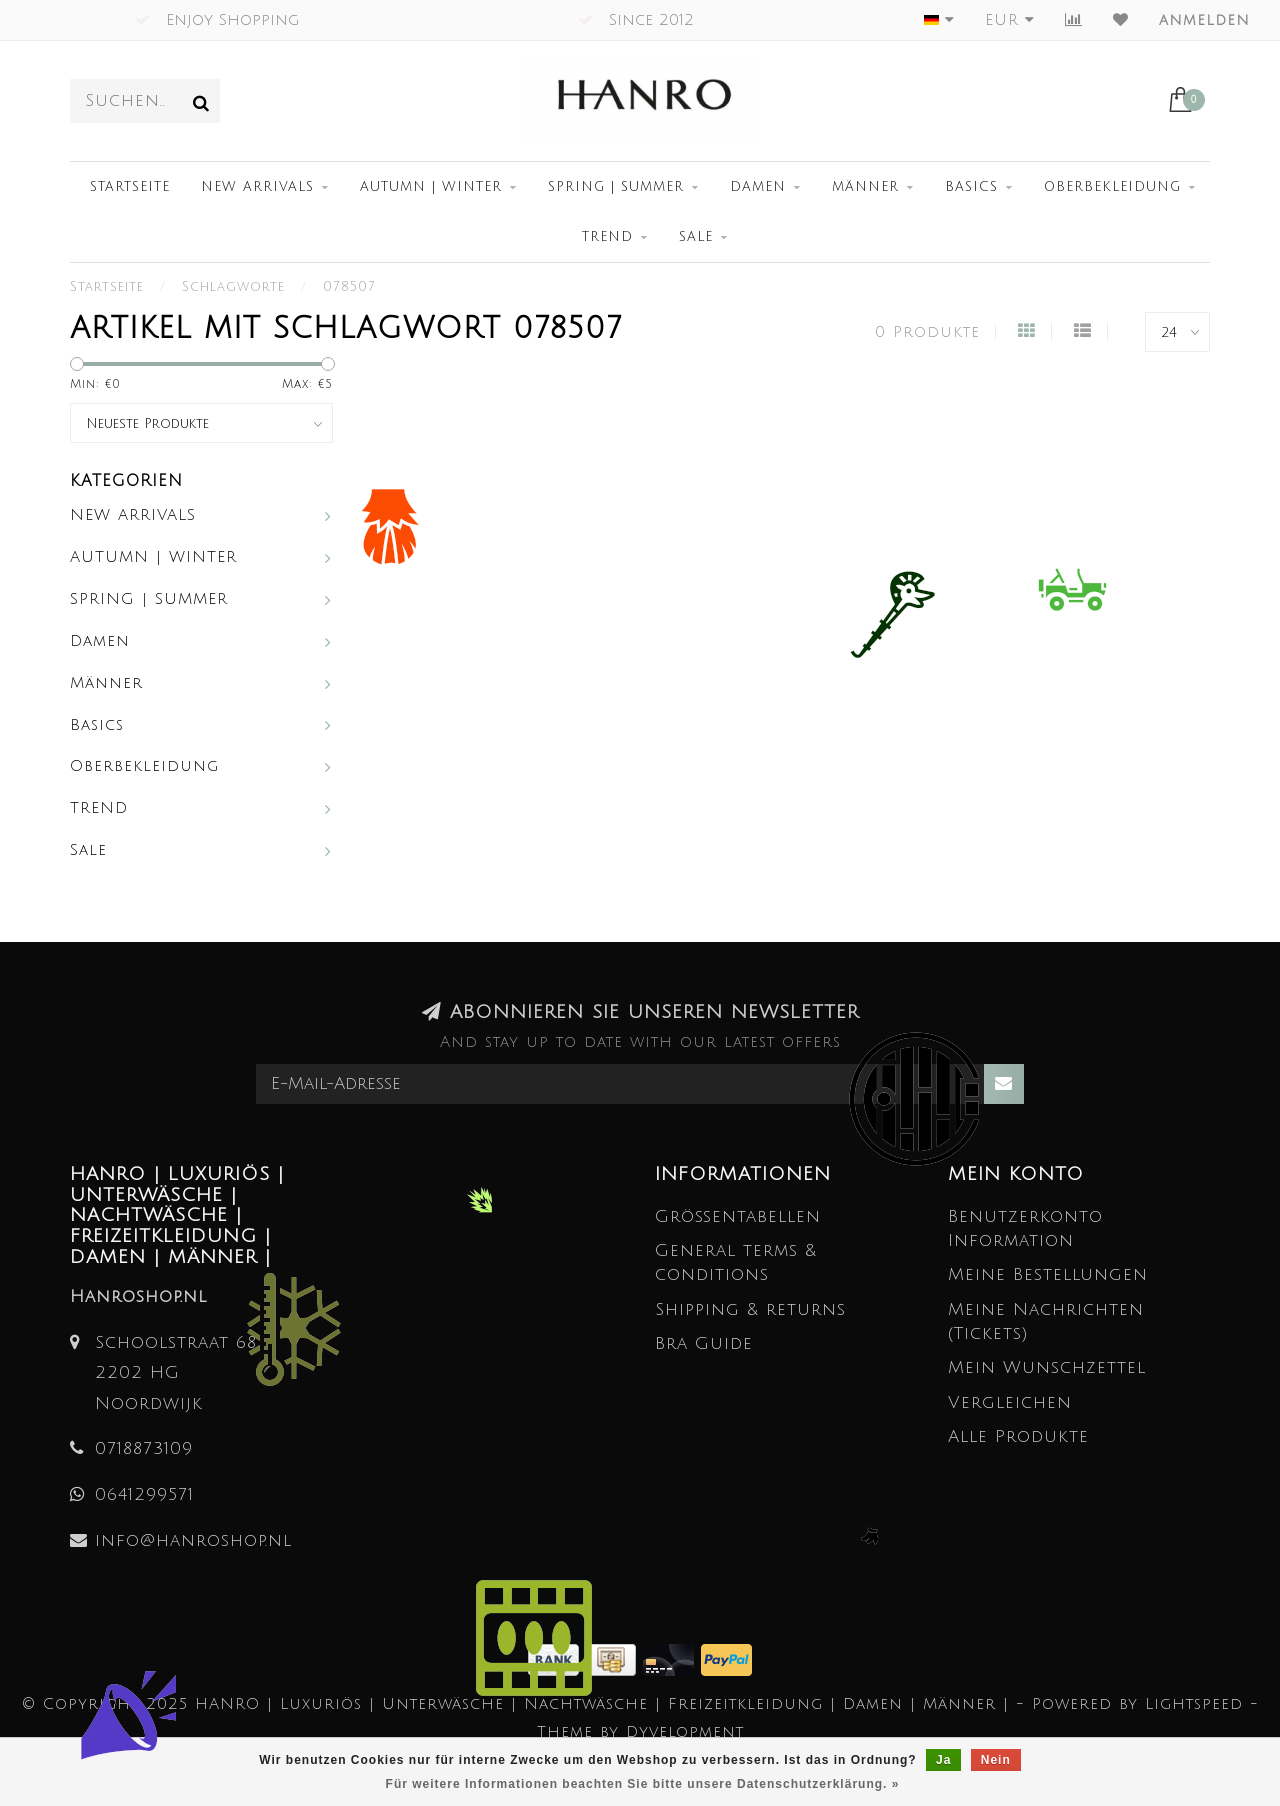 This screenshot has width=1280, height=1806. I want to click on access hobbit hole or fantasy dwelling location, so click(916, 1099).